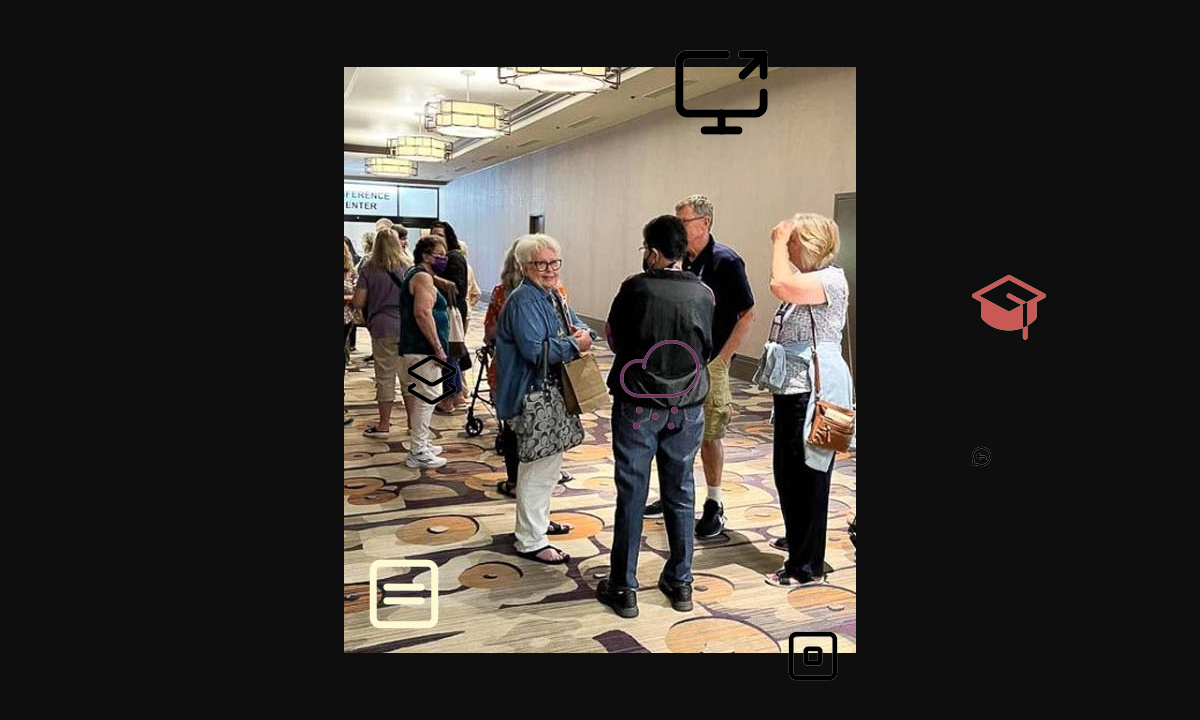 Image resolution: width=1200 pixels, height=720 pixels. I want to click on reply to a message, so click(981, 456).